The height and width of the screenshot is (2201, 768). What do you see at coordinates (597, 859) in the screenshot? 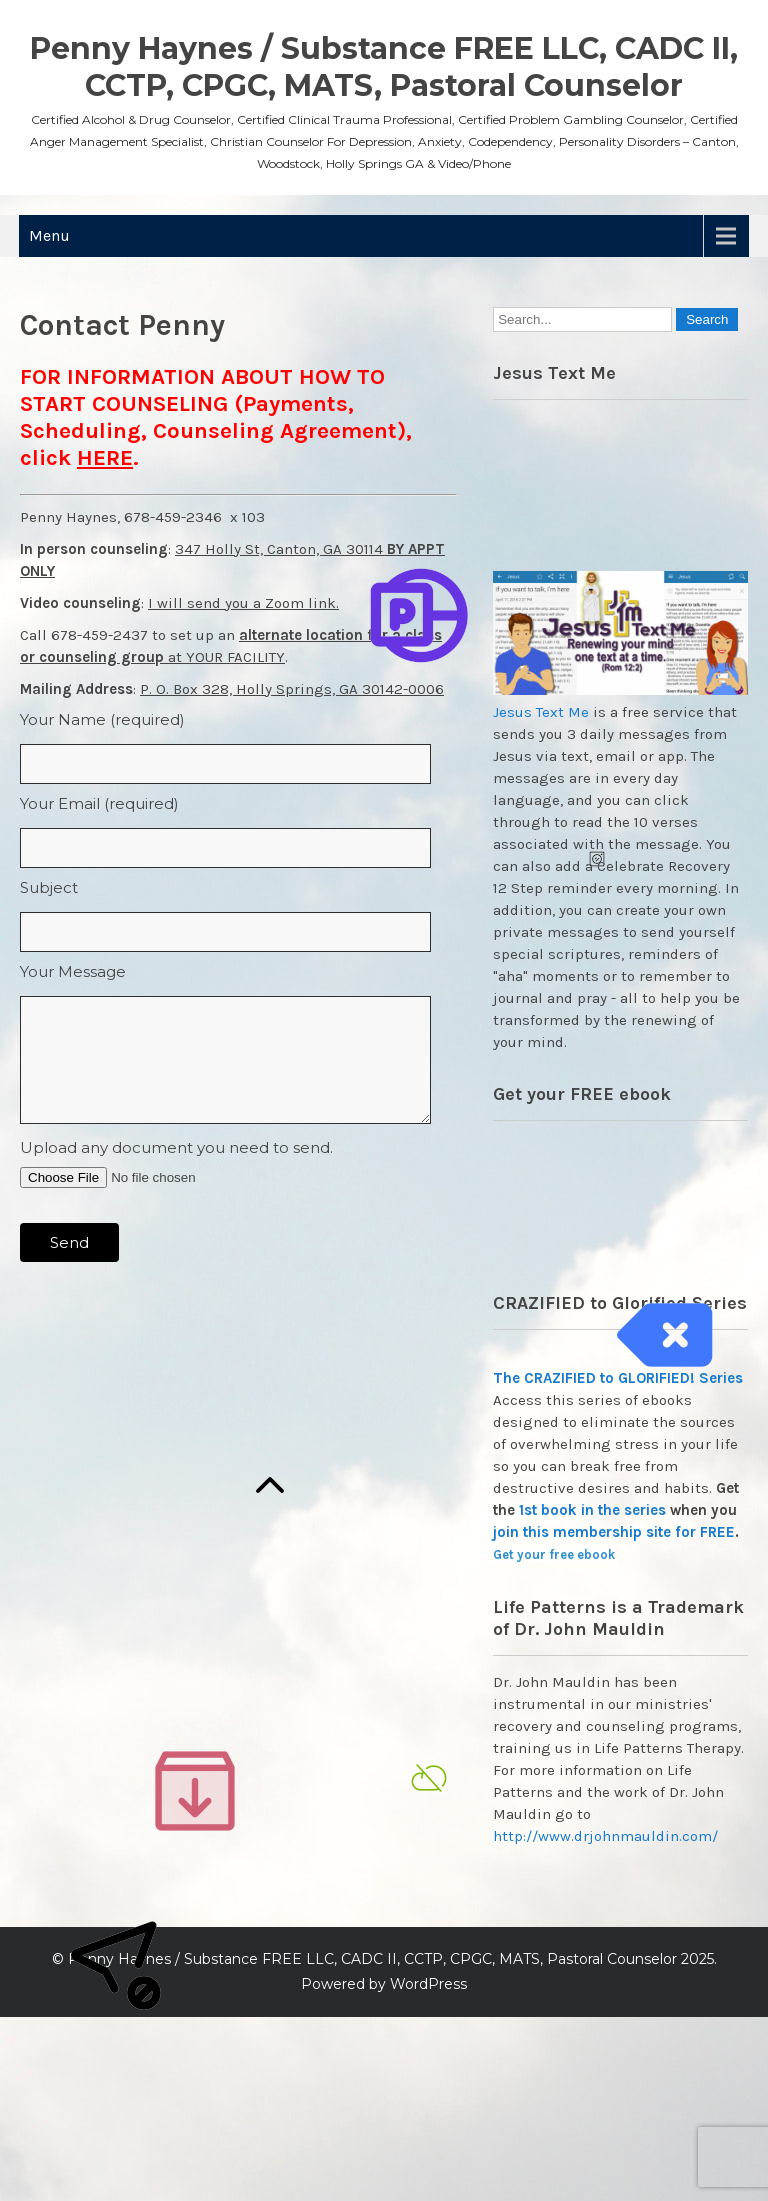
I see `access laundry or appliance controls` at bounding box center [597, 859].